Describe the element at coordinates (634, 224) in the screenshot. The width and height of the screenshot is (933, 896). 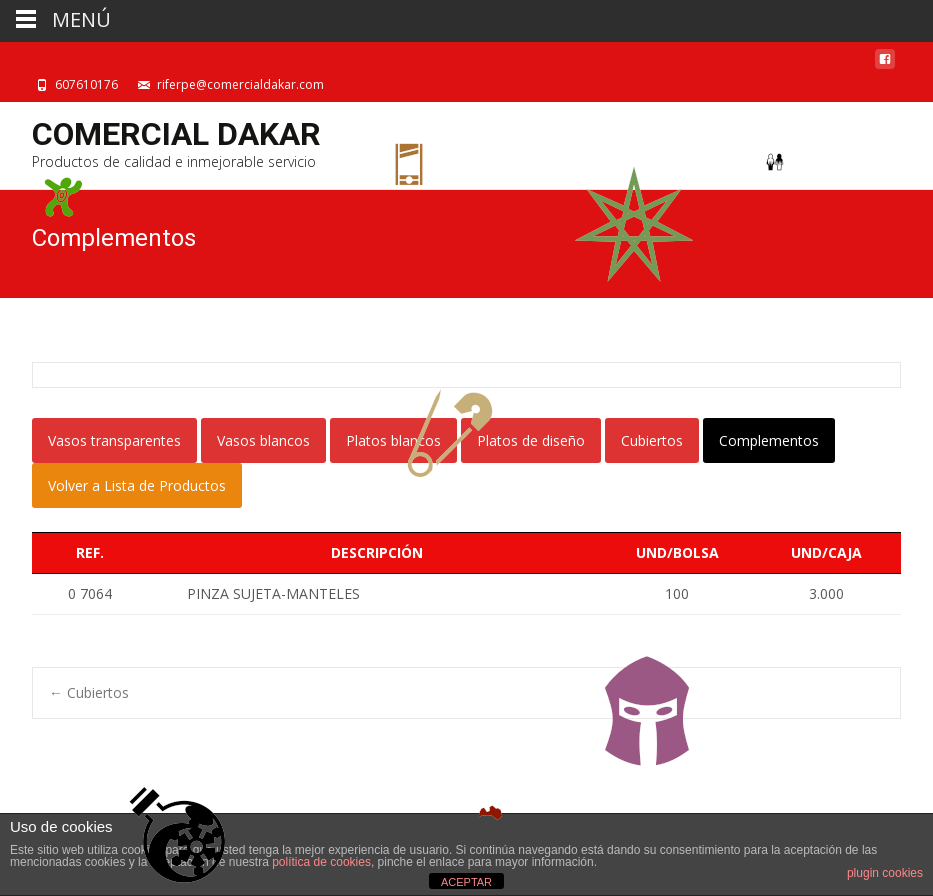
I see `a seven-pointed star symbol for mystical or magical elements` at that location.